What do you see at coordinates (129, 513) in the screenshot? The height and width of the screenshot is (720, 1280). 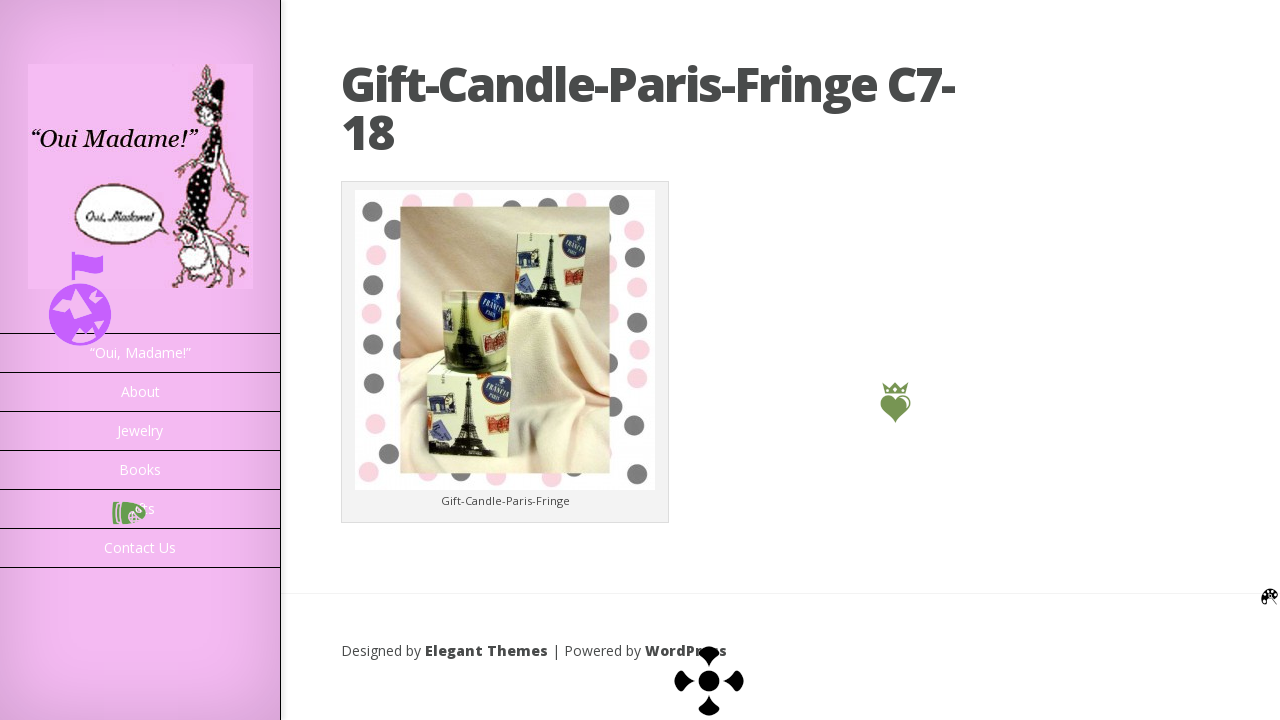 I see `bullet bill character from mario games` at bounding box center [129, 513].